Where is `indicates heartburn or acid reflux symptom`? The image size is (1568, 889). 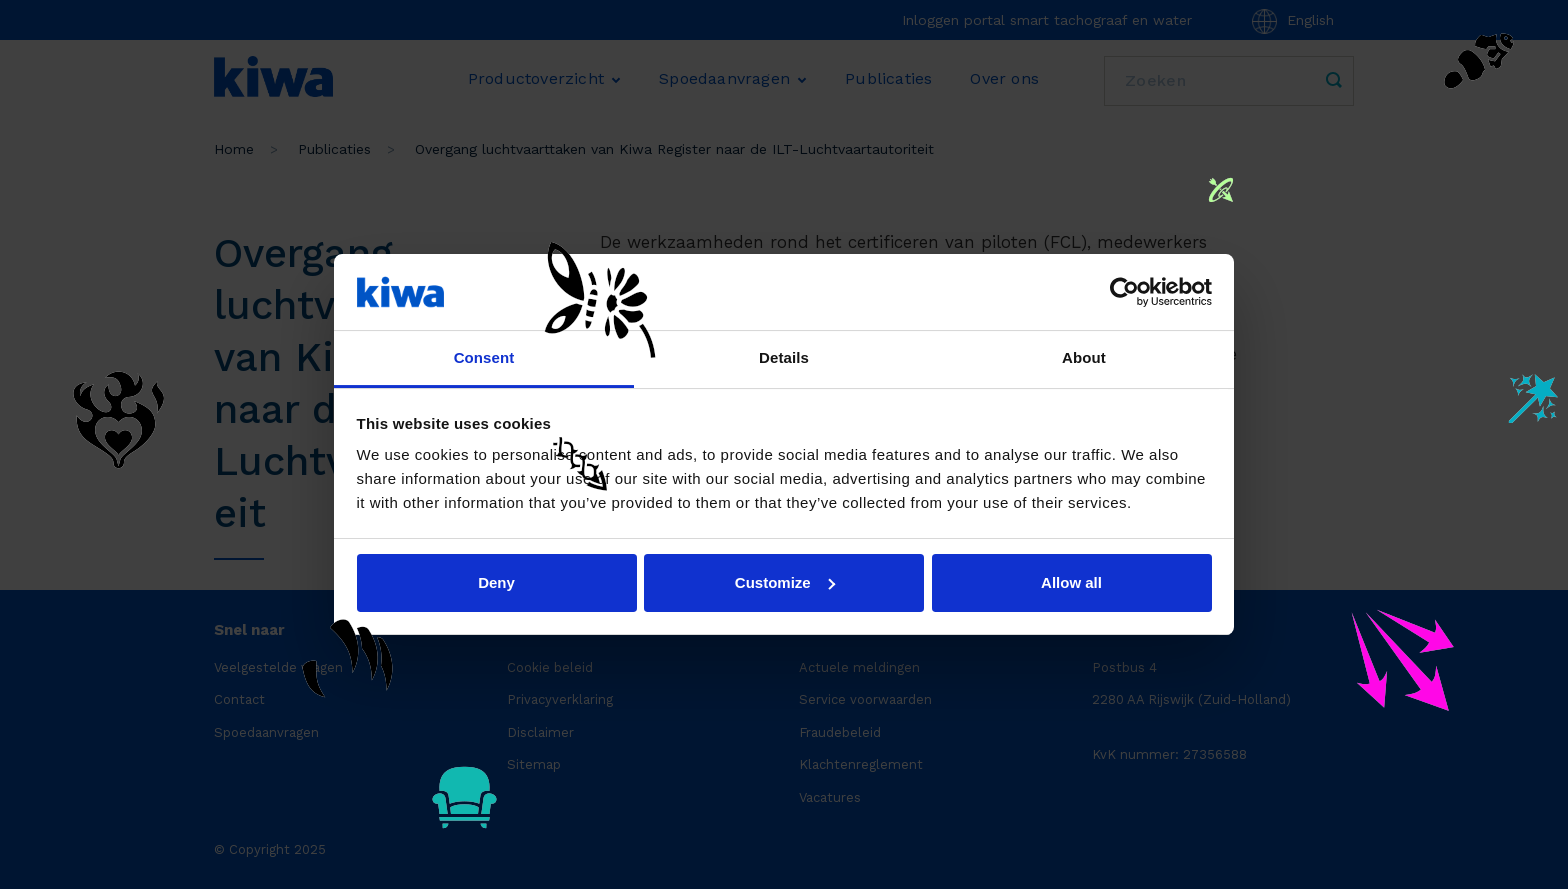 indicates heartburn or acid reflux symptom is located at coordinates (116, 419).